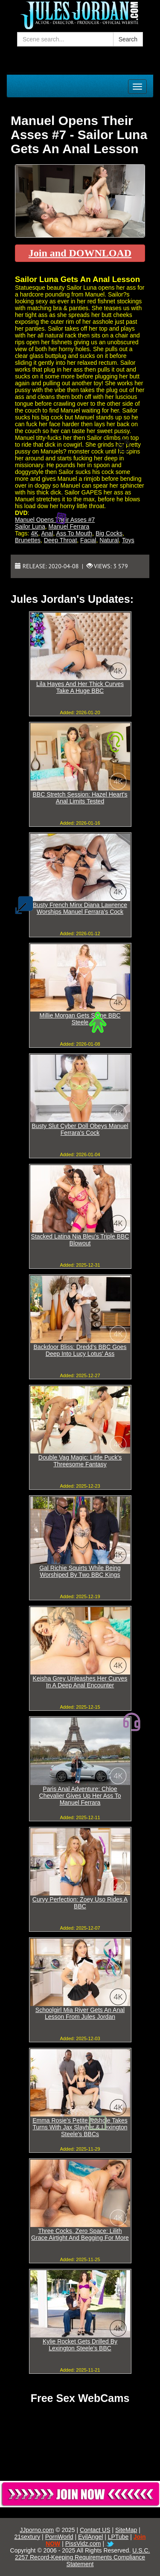 This screenshot has width=160, height=2576. What do you see at coordinates (131, 1721) in the screenshot?
I see `contact customer support` at bounding box center [131, 1721].